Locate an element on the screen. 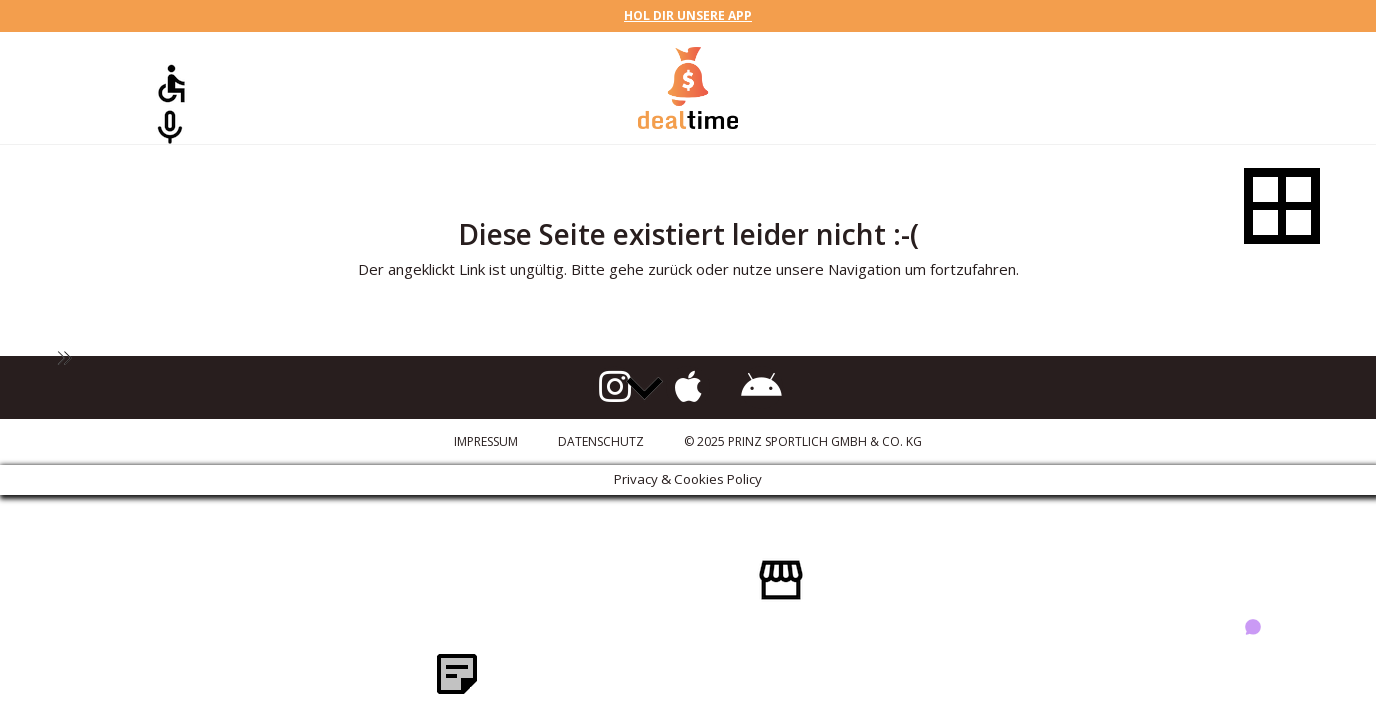 Image resolution: width=1376 pixels, height=720 pixels. indicates wheelchair accessibility is located at coordinates (171, 83).